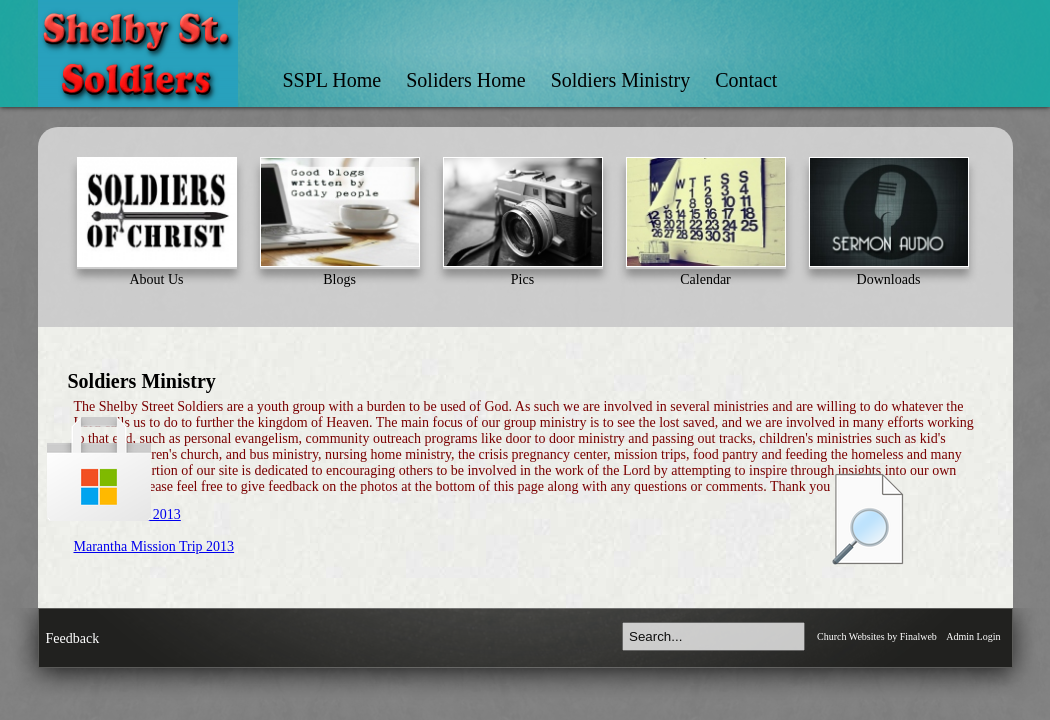 This screenshot has height=720, width=1050. Describe the element at coordinates (869, 519) in the screenshot. I see `search within a document or file` at that location.